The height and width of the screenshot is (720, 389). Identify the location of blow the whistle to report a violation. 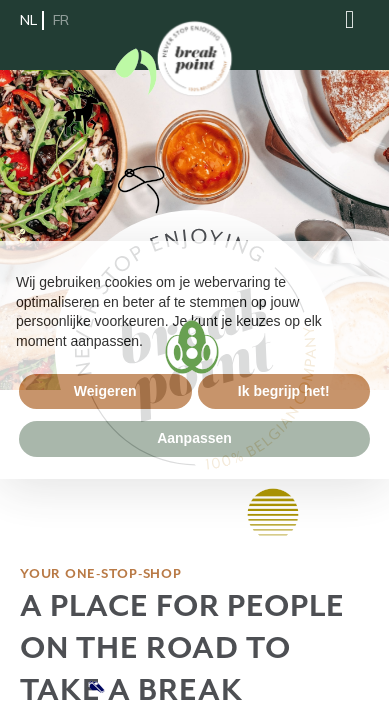
(97, 687).